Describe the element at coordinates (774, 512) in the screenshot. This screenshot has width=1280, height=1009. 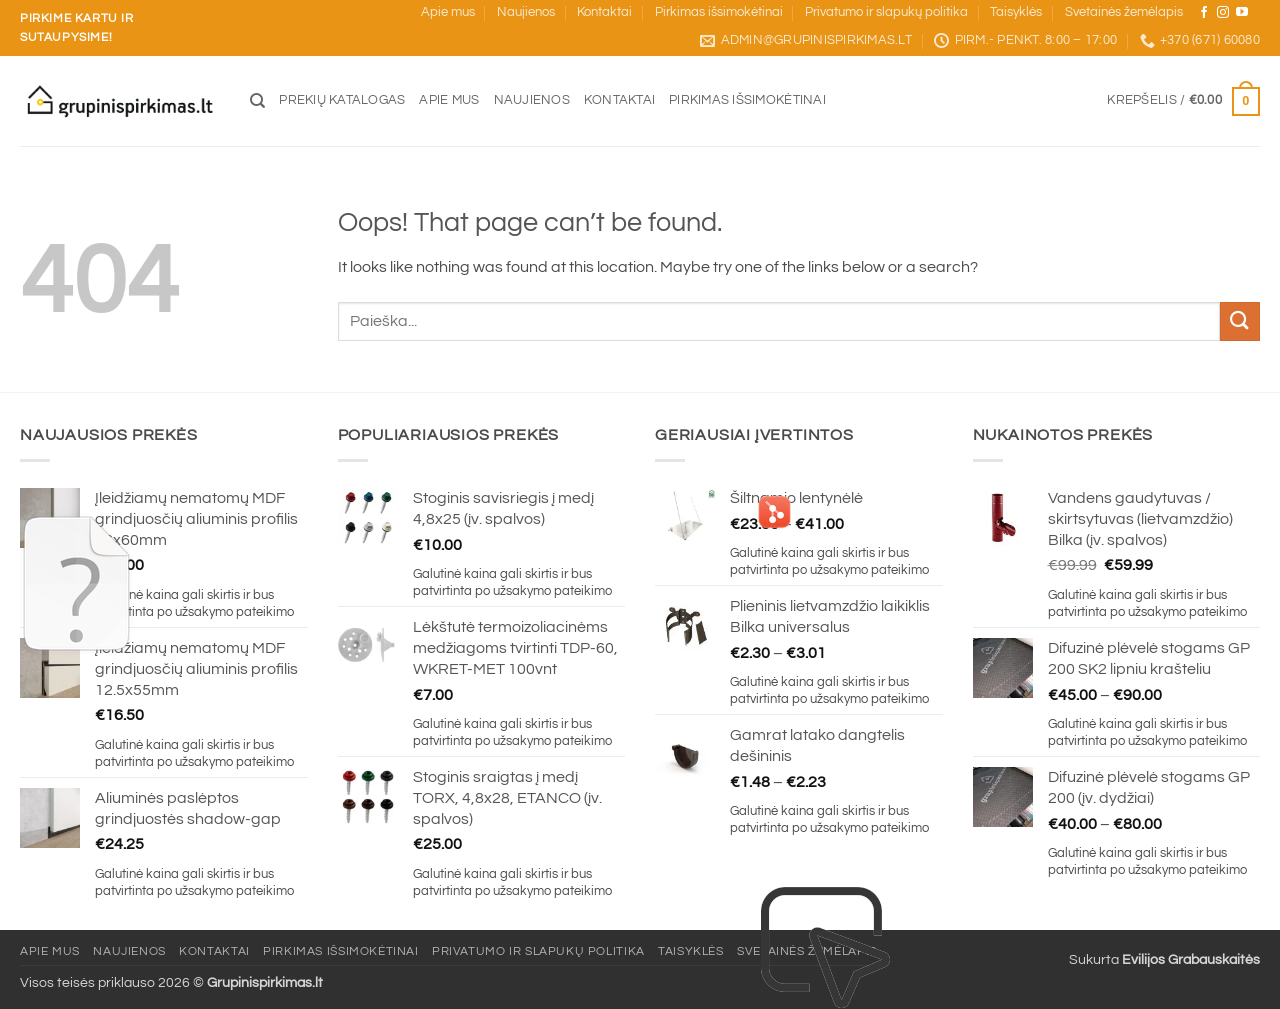
I see `configure git version control settings` at that location.